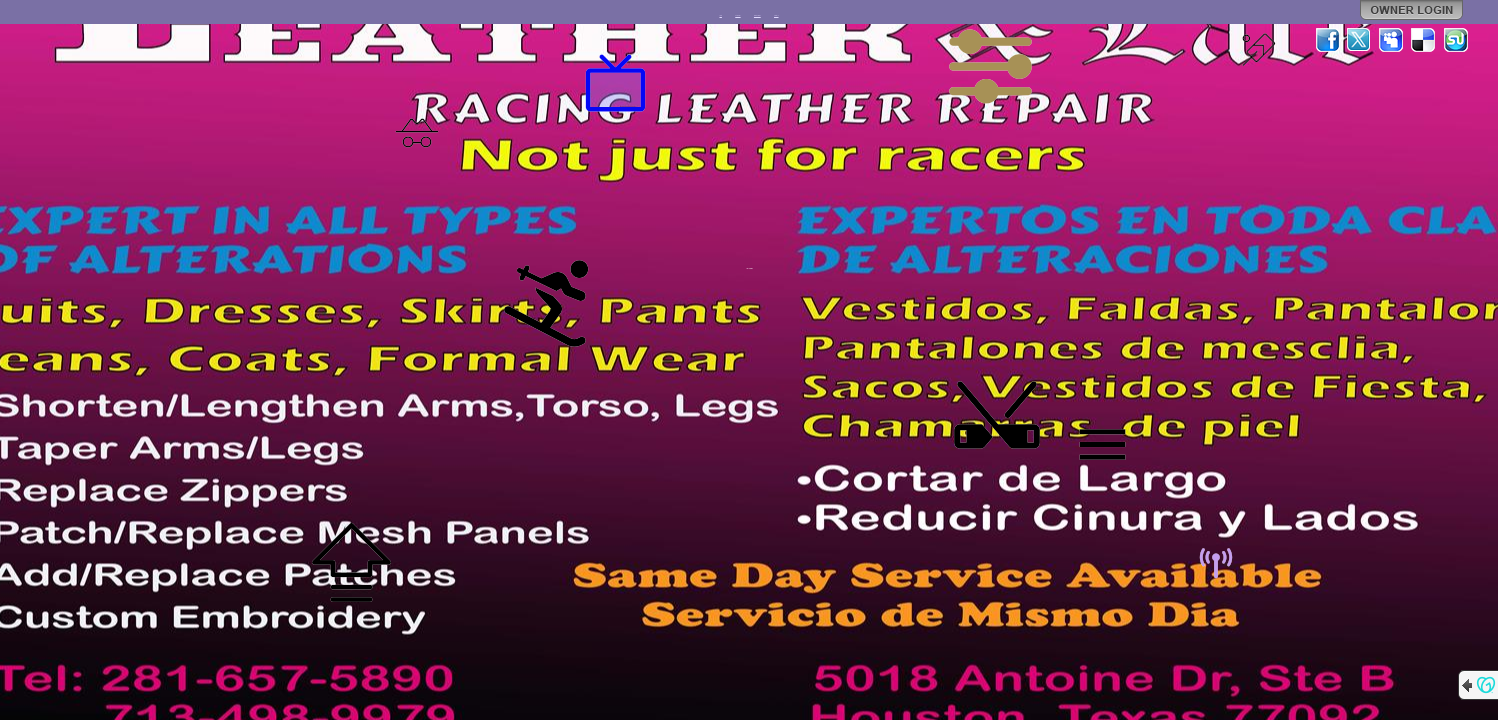 The width and height of the screenshot is (1498, 720). I want to click on access settings or preferences, so click(990, 66).